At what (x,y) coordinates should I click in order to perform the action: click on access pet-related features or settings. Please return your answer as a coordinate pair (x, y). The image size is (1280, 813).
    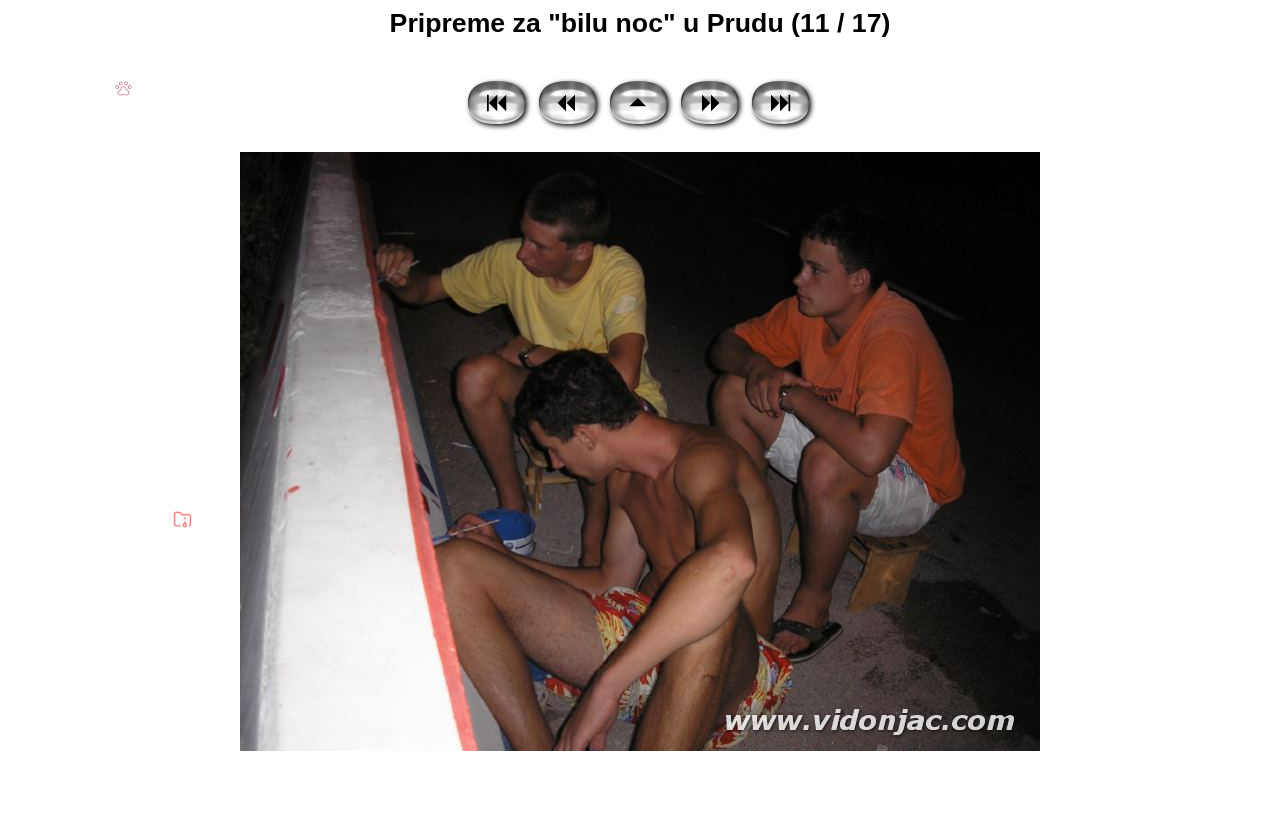
    Looking at the image, I should click on (123, 88).